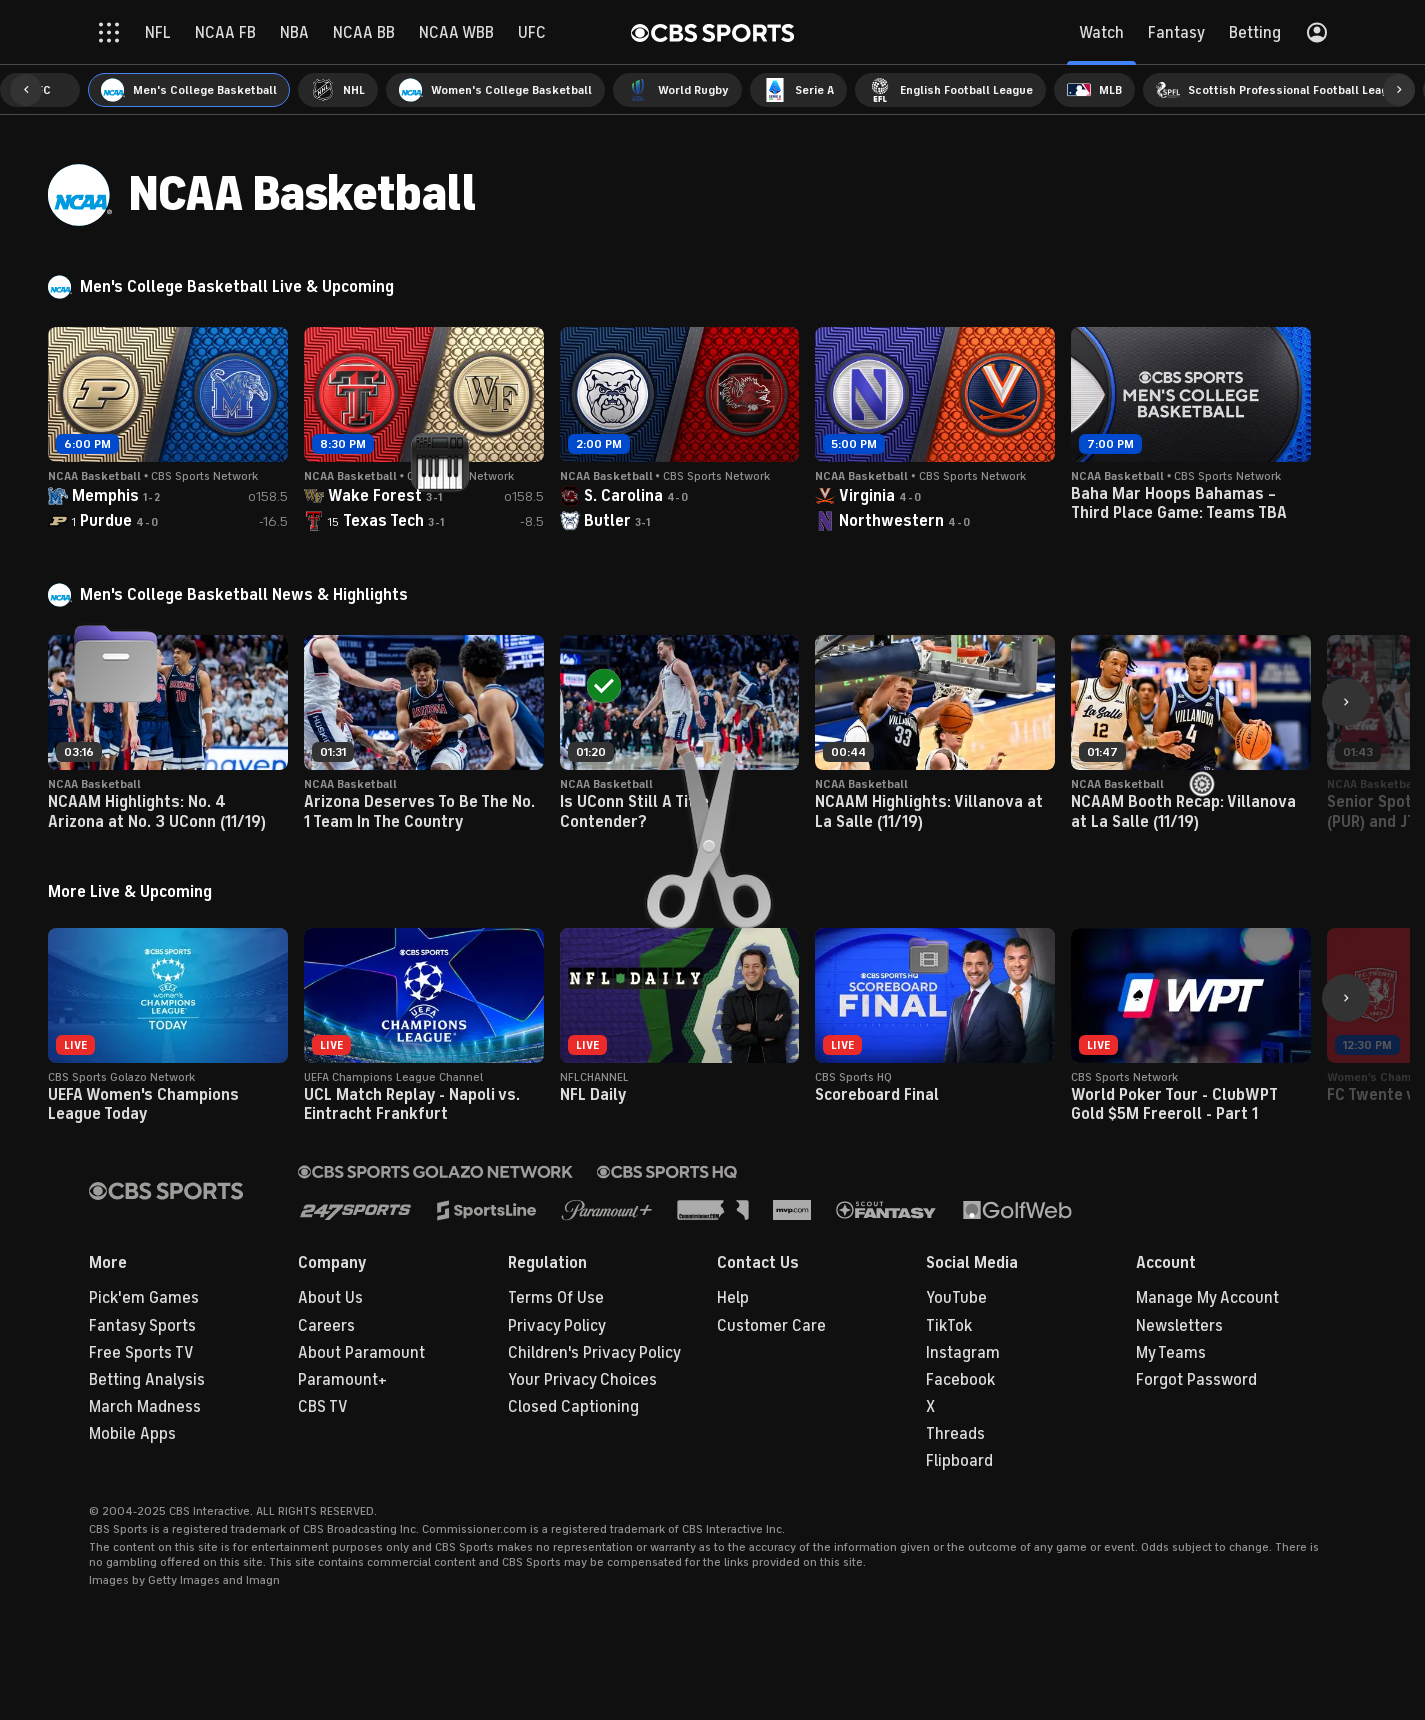  Describe the element at coordinates (929, 955) in the screenshot. I see `open your videos folder` at that location.